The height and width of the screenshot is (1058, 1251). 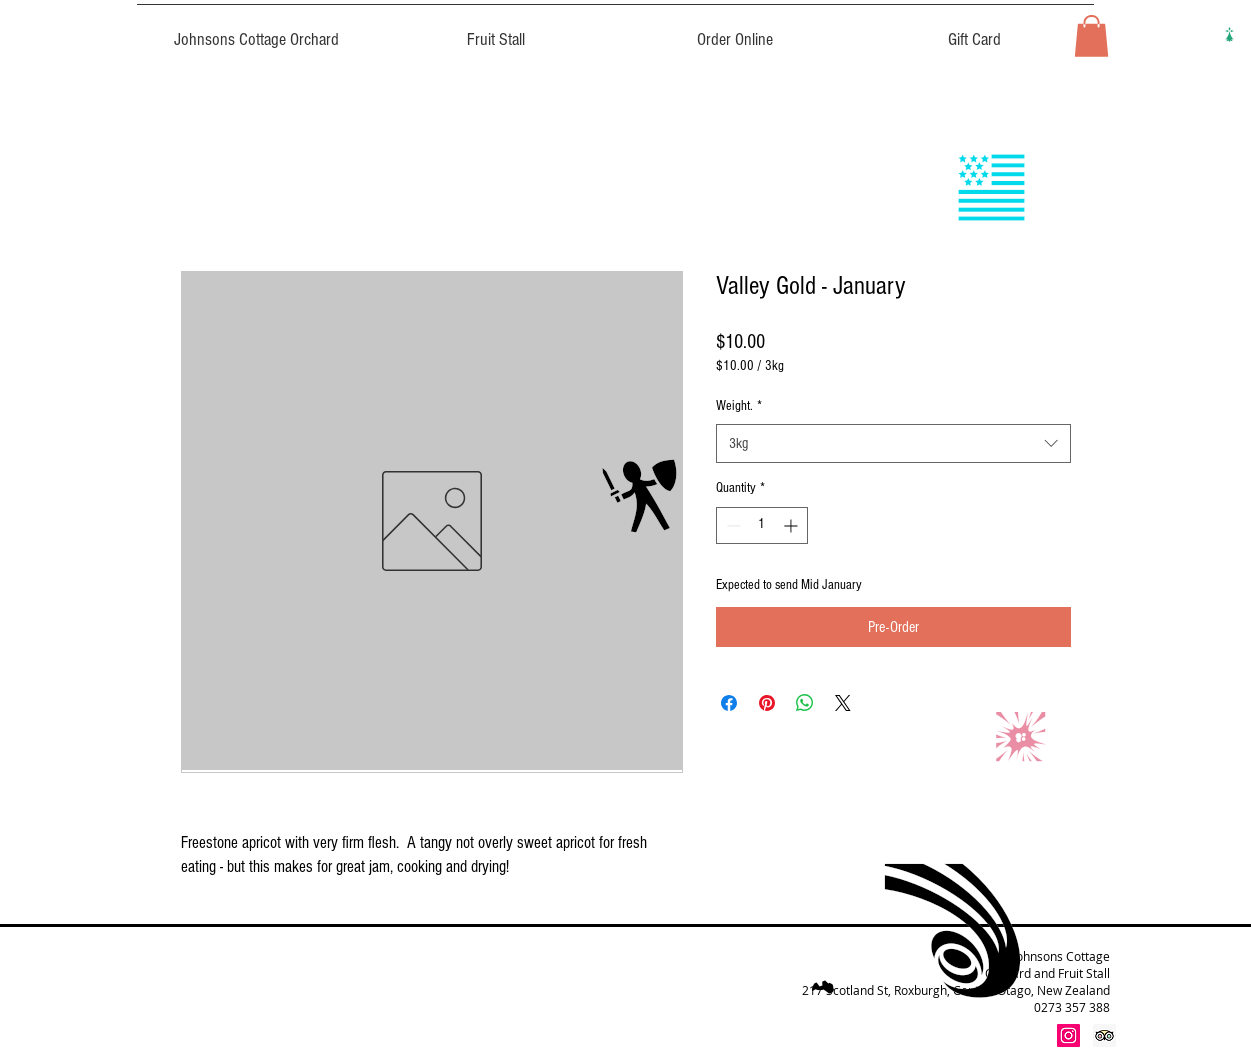 I want to click on select warrior or fighter class, so click(x=640, y=494).